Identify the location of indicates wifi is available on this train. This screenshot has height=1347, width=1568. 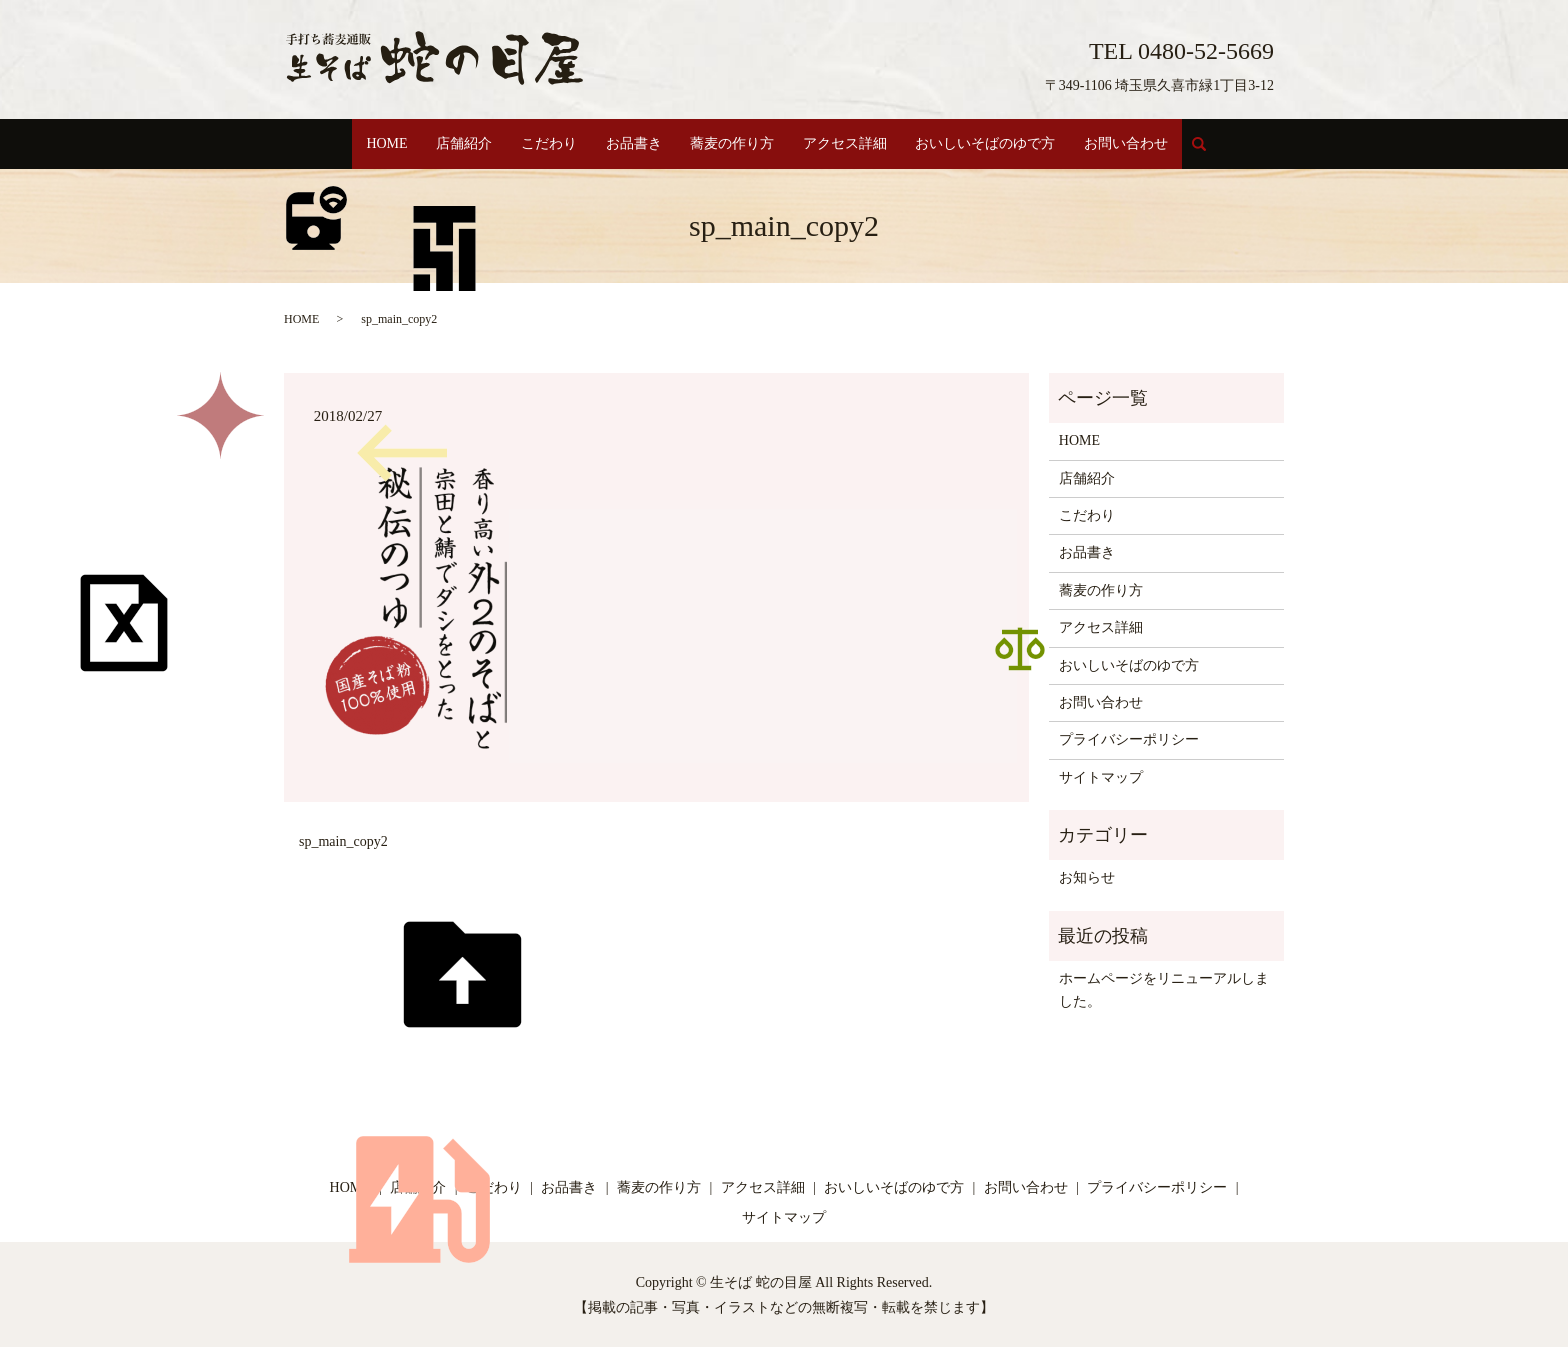
(313, 219).